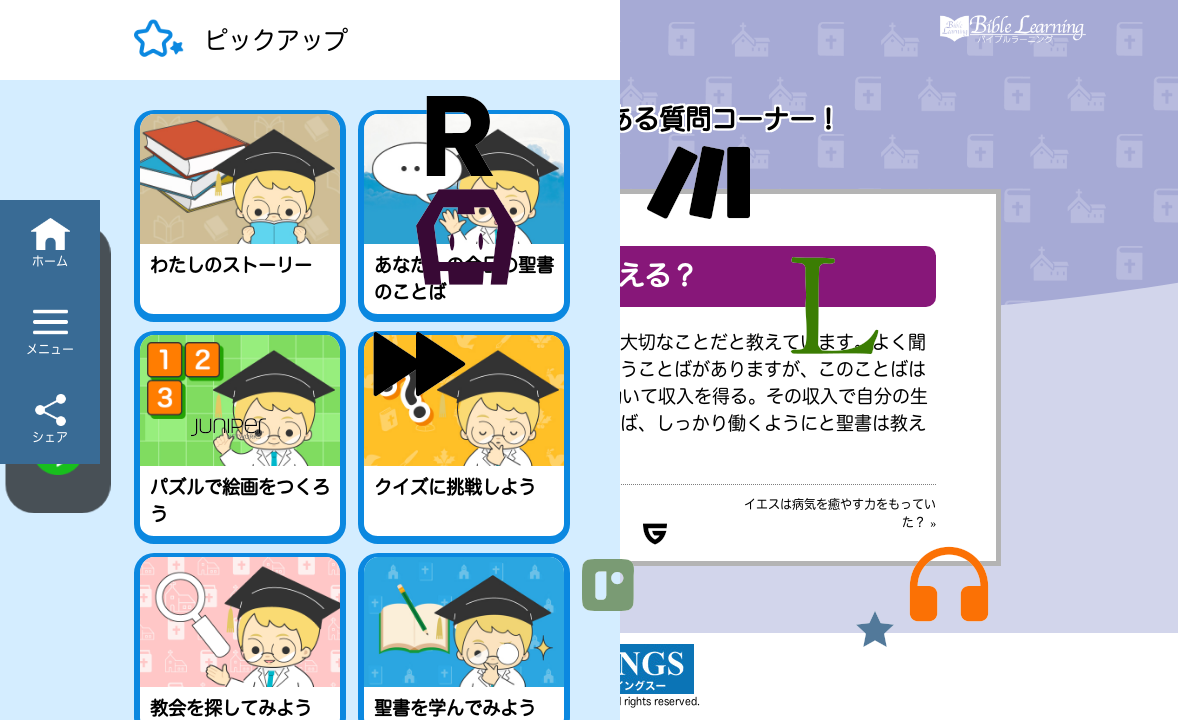  What do you see at coordinates (608, 585) in the screenshot?
I see `rescript programming language logo` at bounding box center [608, 585].